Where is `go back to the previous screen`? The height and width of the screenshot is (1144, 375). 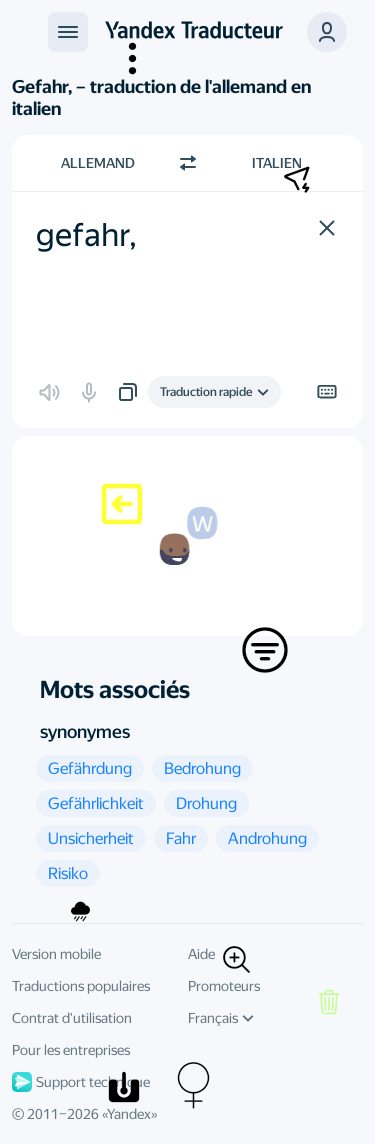
go back to the previous screen is located at coordinates (122, 504).